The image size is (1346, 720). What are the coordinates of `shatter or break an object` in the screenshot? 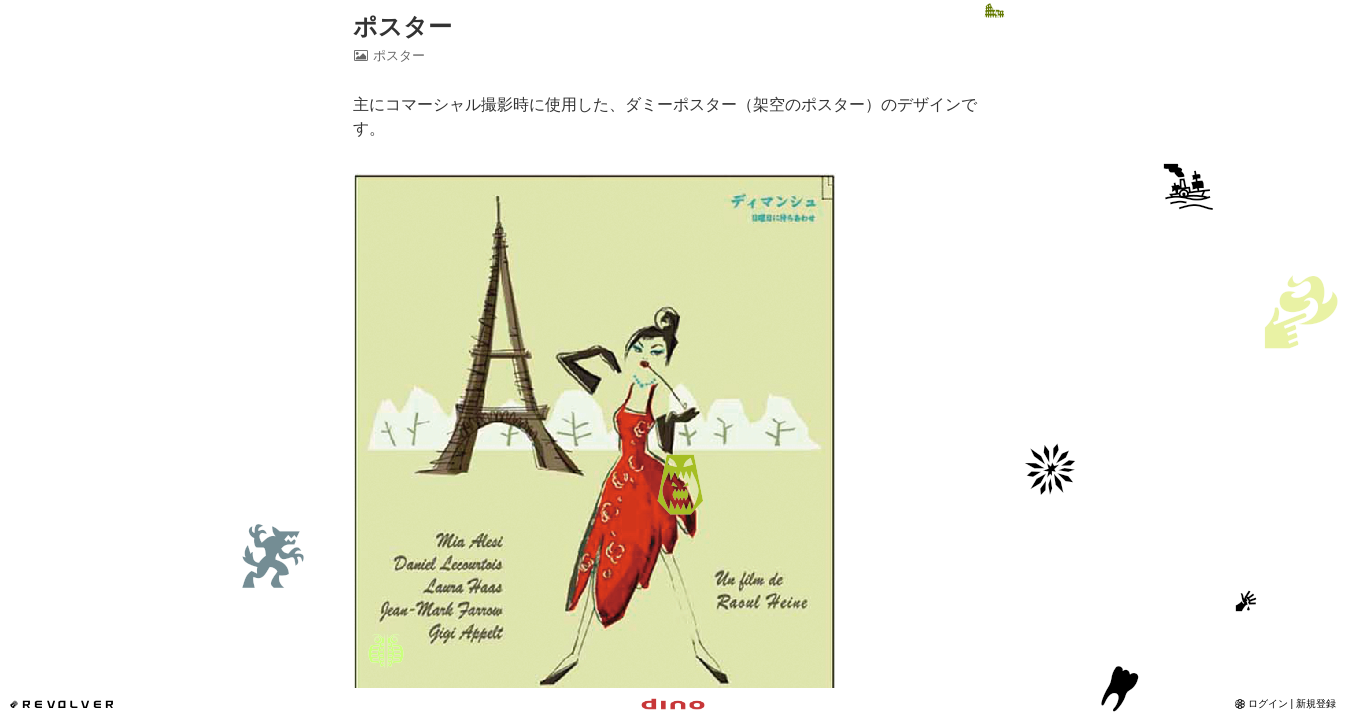 It's located at (1050, 469).